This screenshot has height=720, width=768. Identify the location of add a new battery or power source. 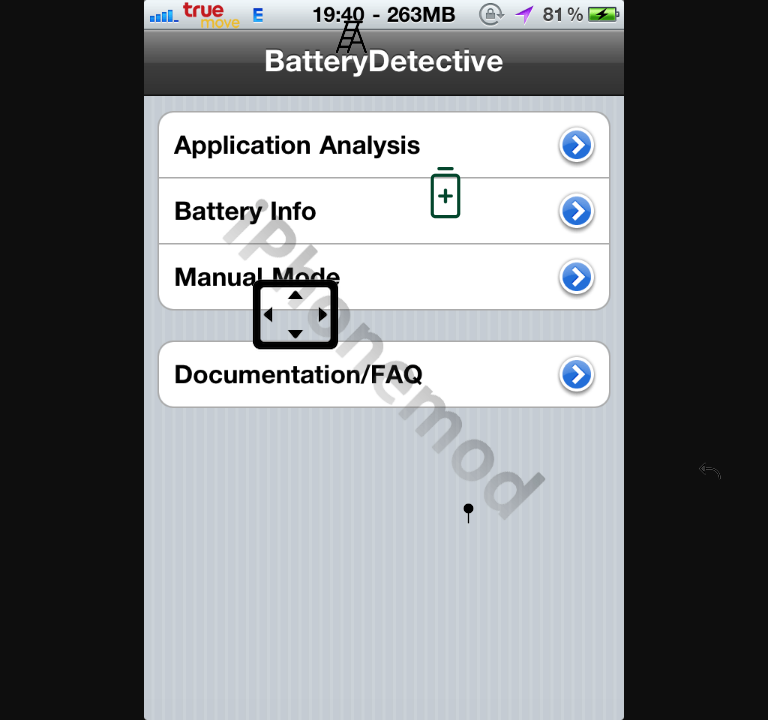
(445, 193).